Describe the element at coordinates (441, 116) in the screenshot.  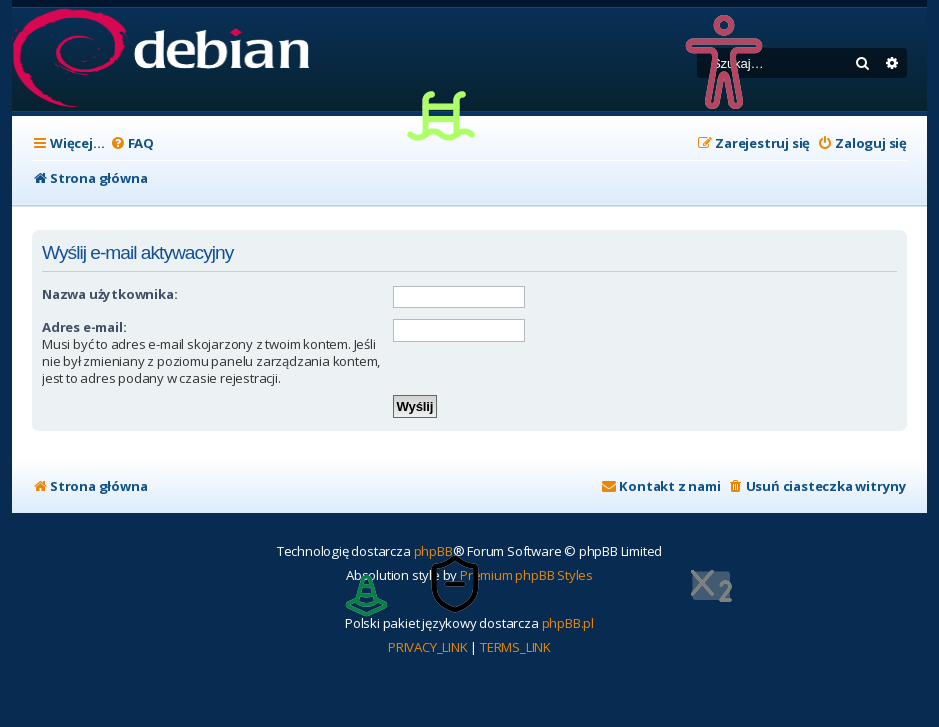
I see `access pool or swimming area information` at that location.